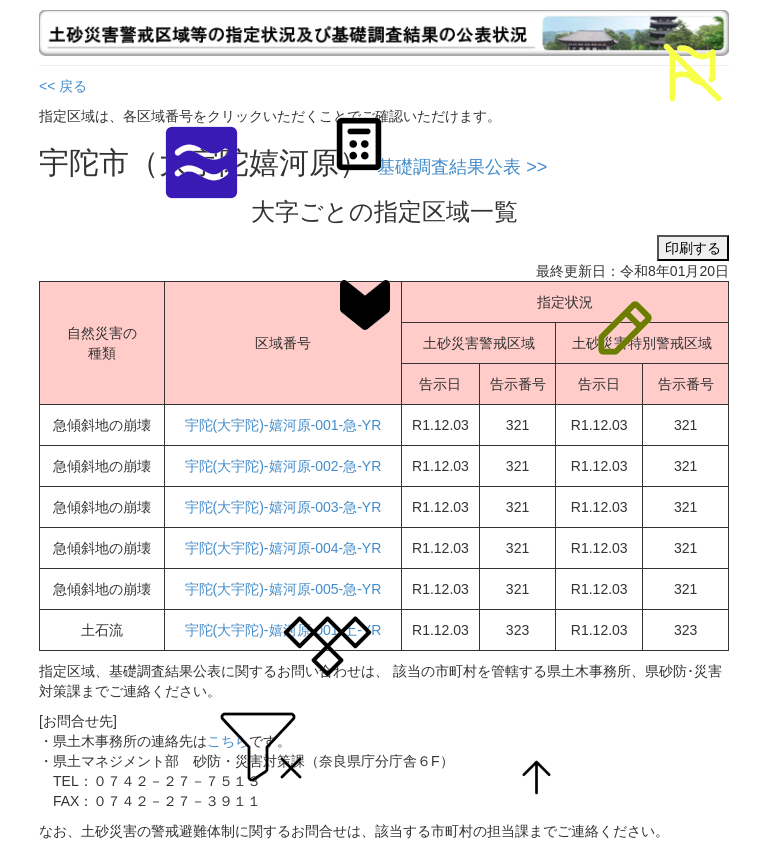  What do you see at coordinates (692, 72) in the screenshot?
I see `disable flag or marker` at bounding box center [692, 72].